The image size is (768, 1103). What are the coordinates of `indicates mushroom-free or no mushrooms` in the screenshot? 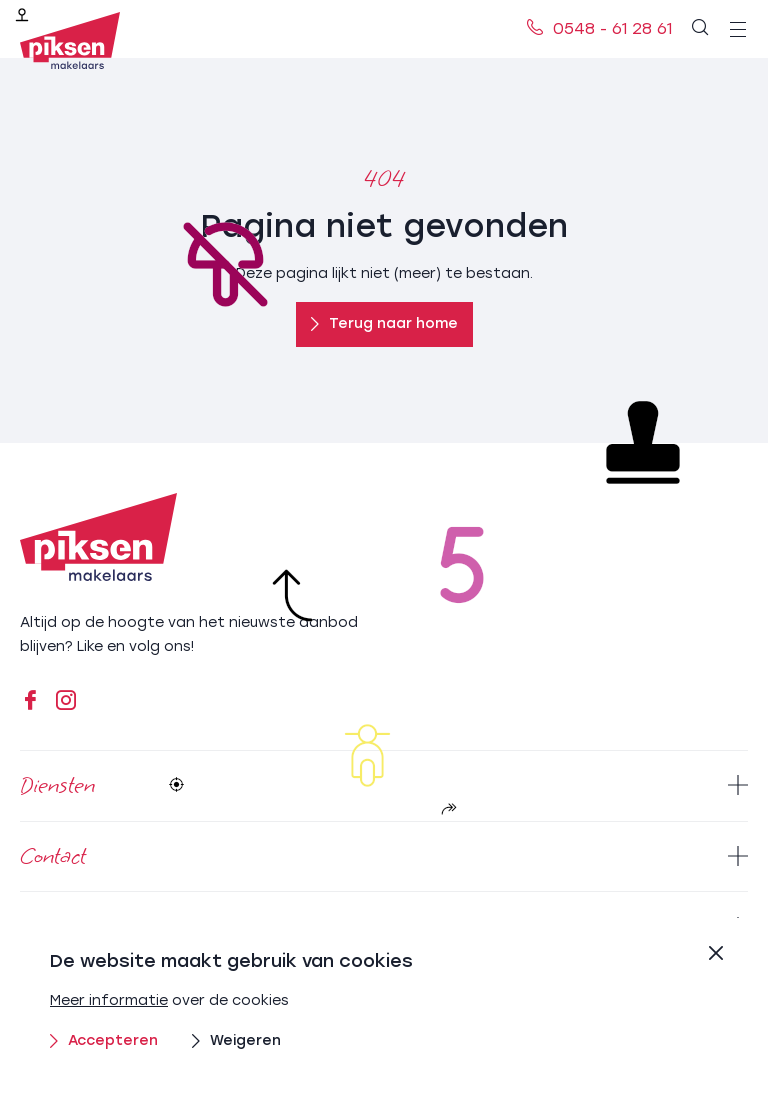 It's located at (225, 264).